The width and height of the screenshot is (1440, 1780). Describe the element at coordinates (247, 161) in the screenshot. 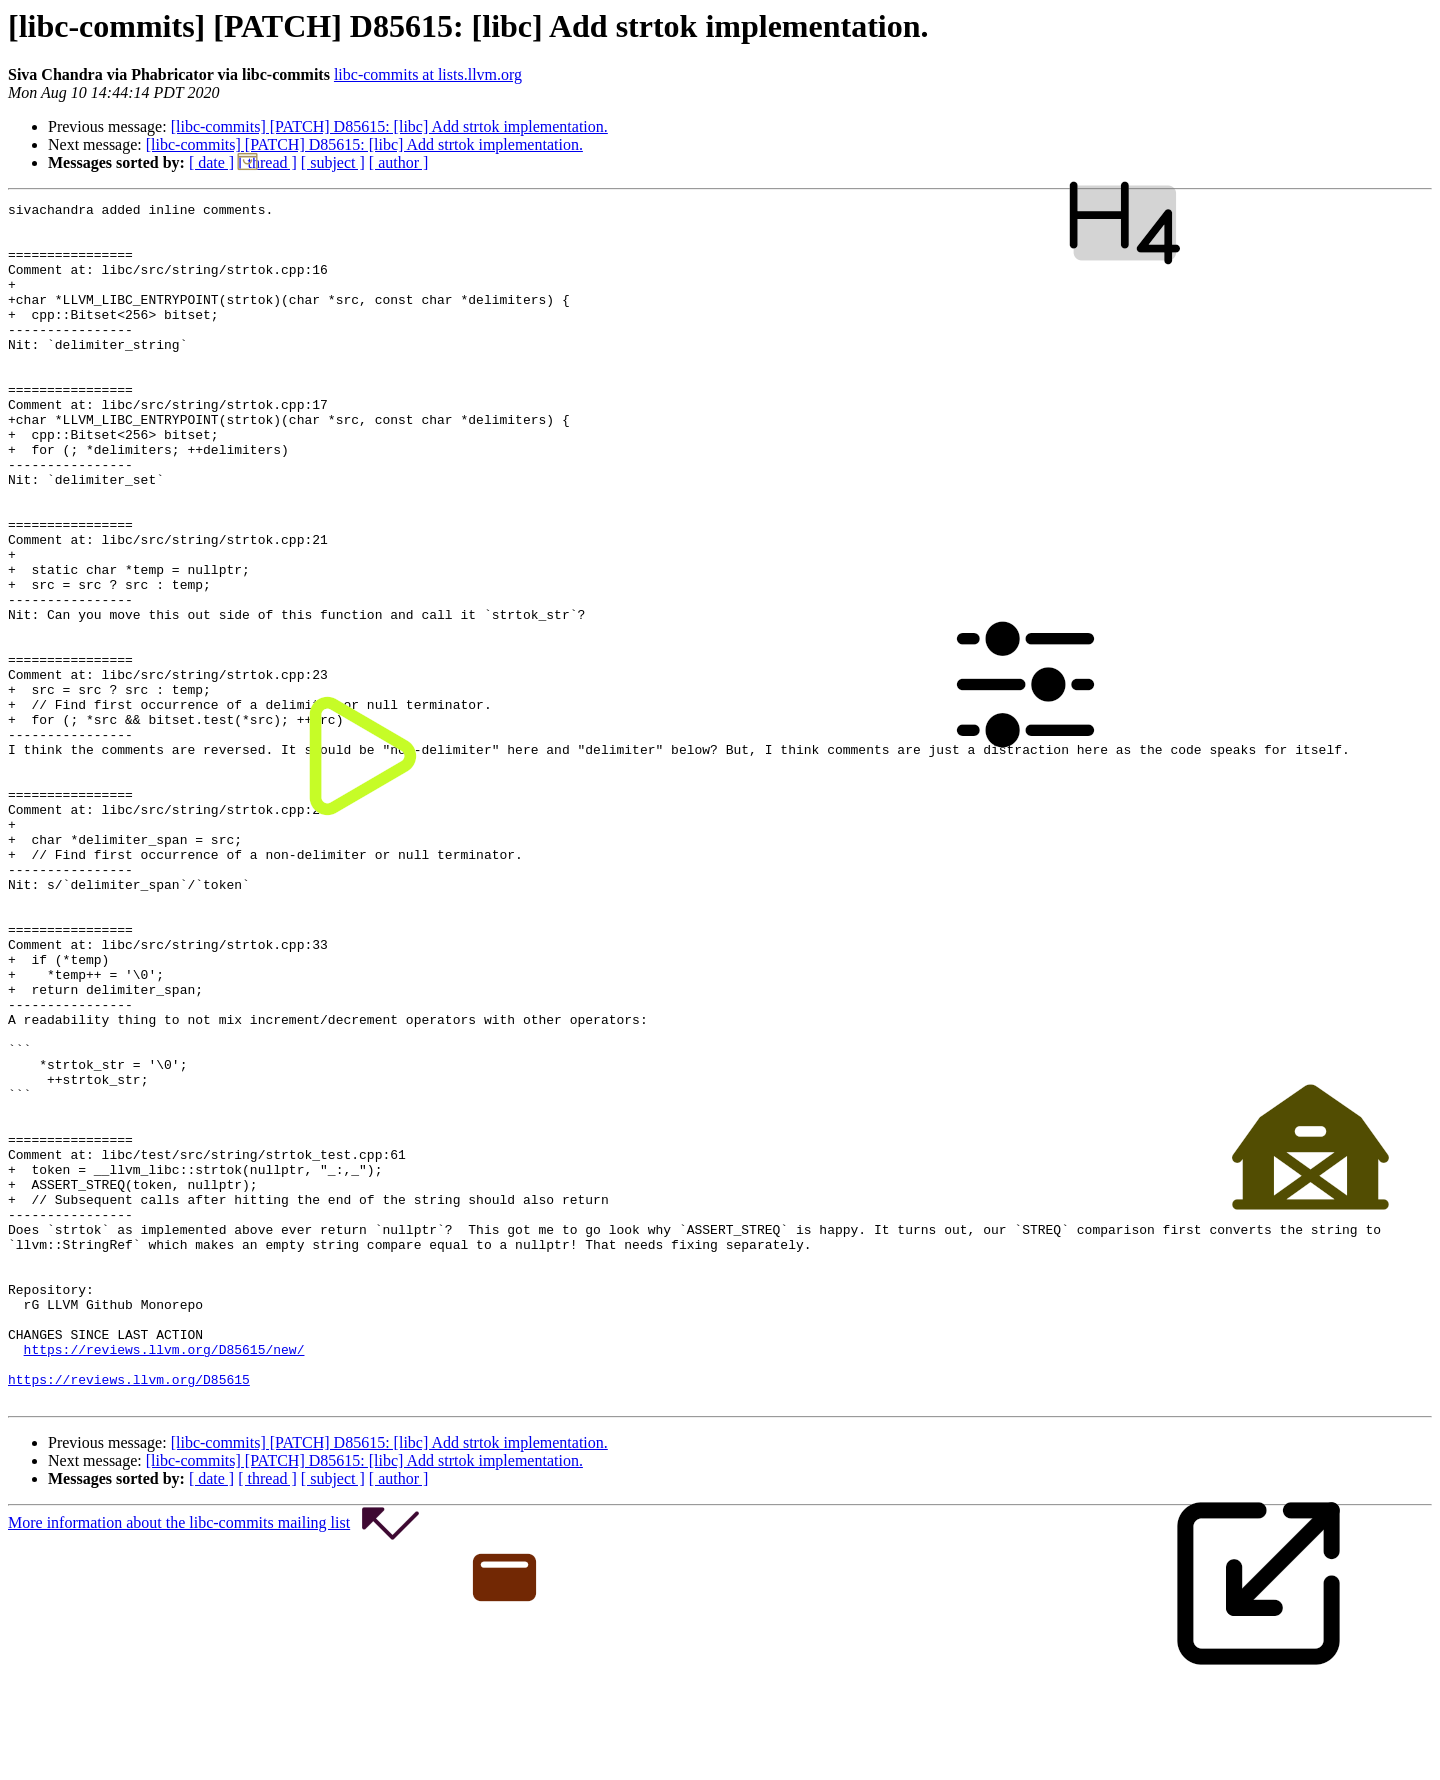

I see `view your shopping bag` at that location.